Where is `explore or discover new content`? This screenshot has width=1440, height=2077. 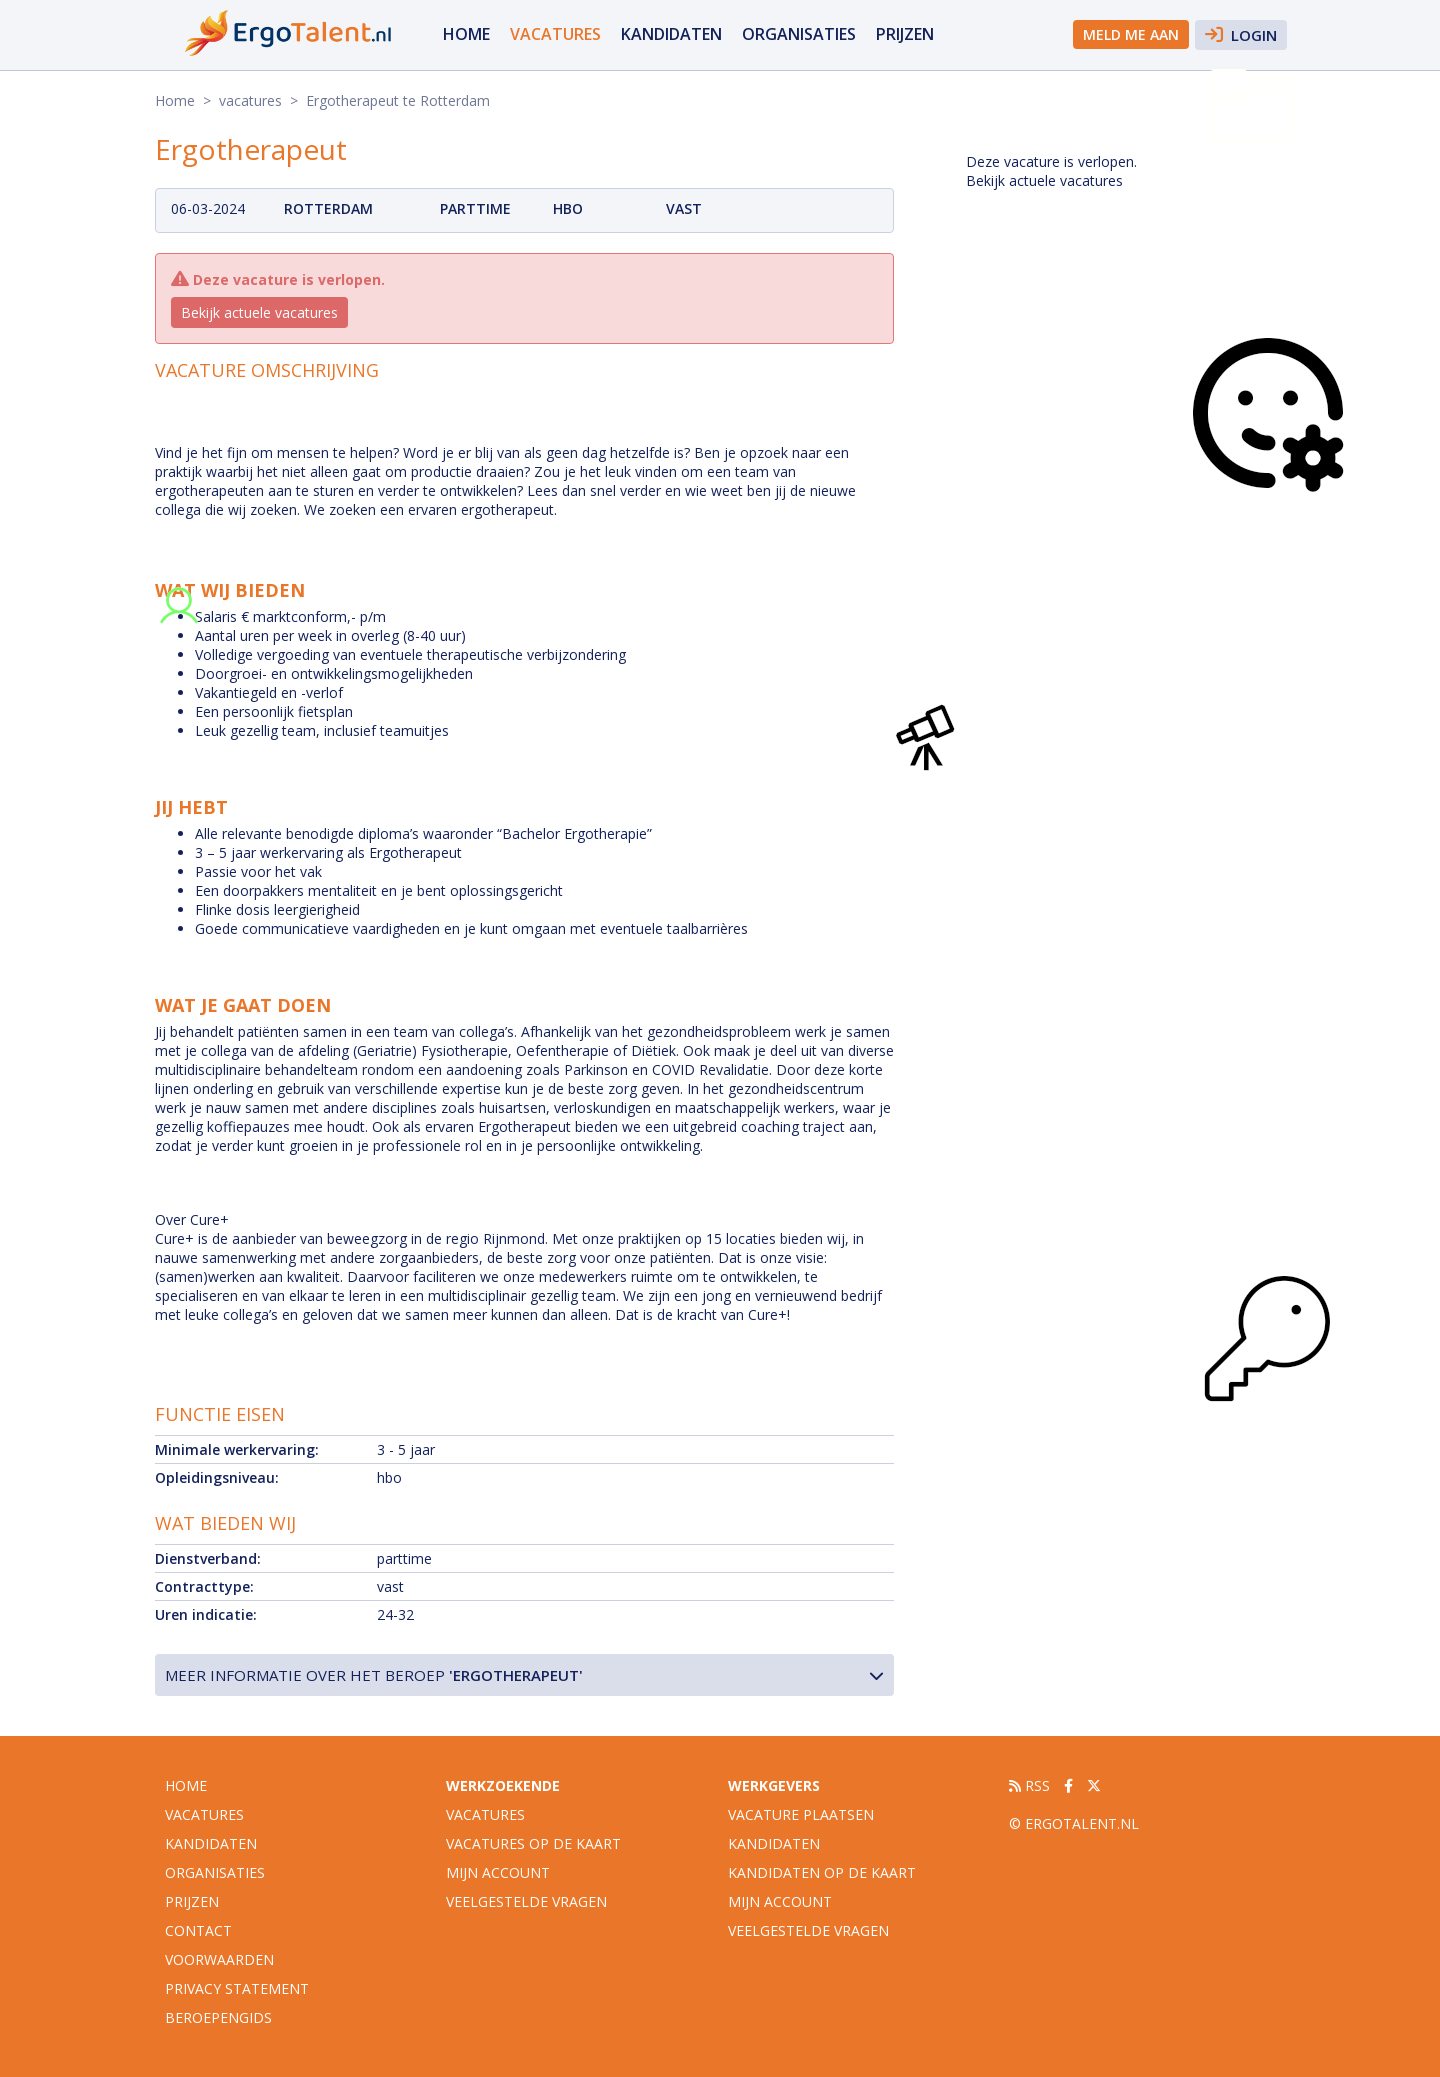 explore or discover new content is located at coordinates (926, 737).